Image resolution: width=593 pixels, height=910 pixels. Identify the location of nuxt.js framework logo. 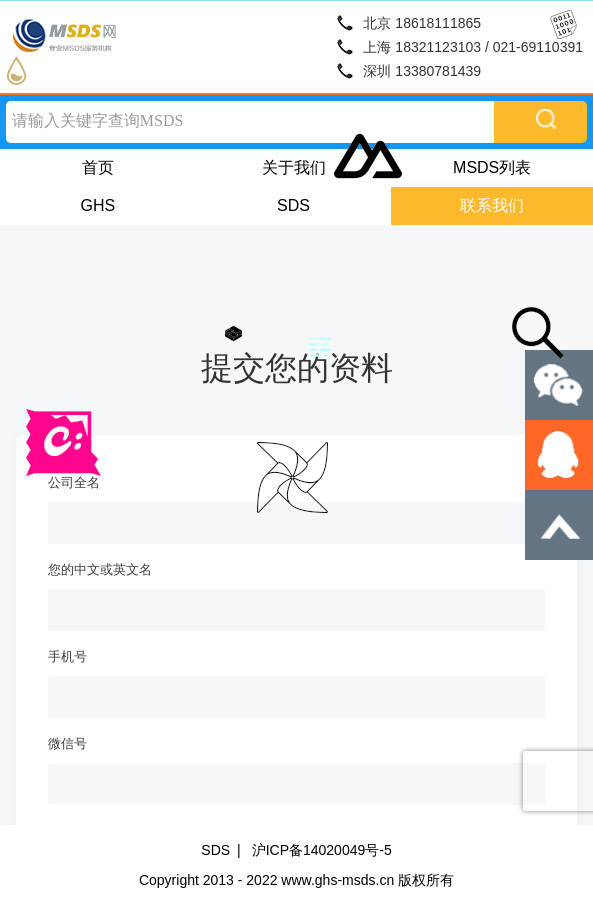
(368, 156).